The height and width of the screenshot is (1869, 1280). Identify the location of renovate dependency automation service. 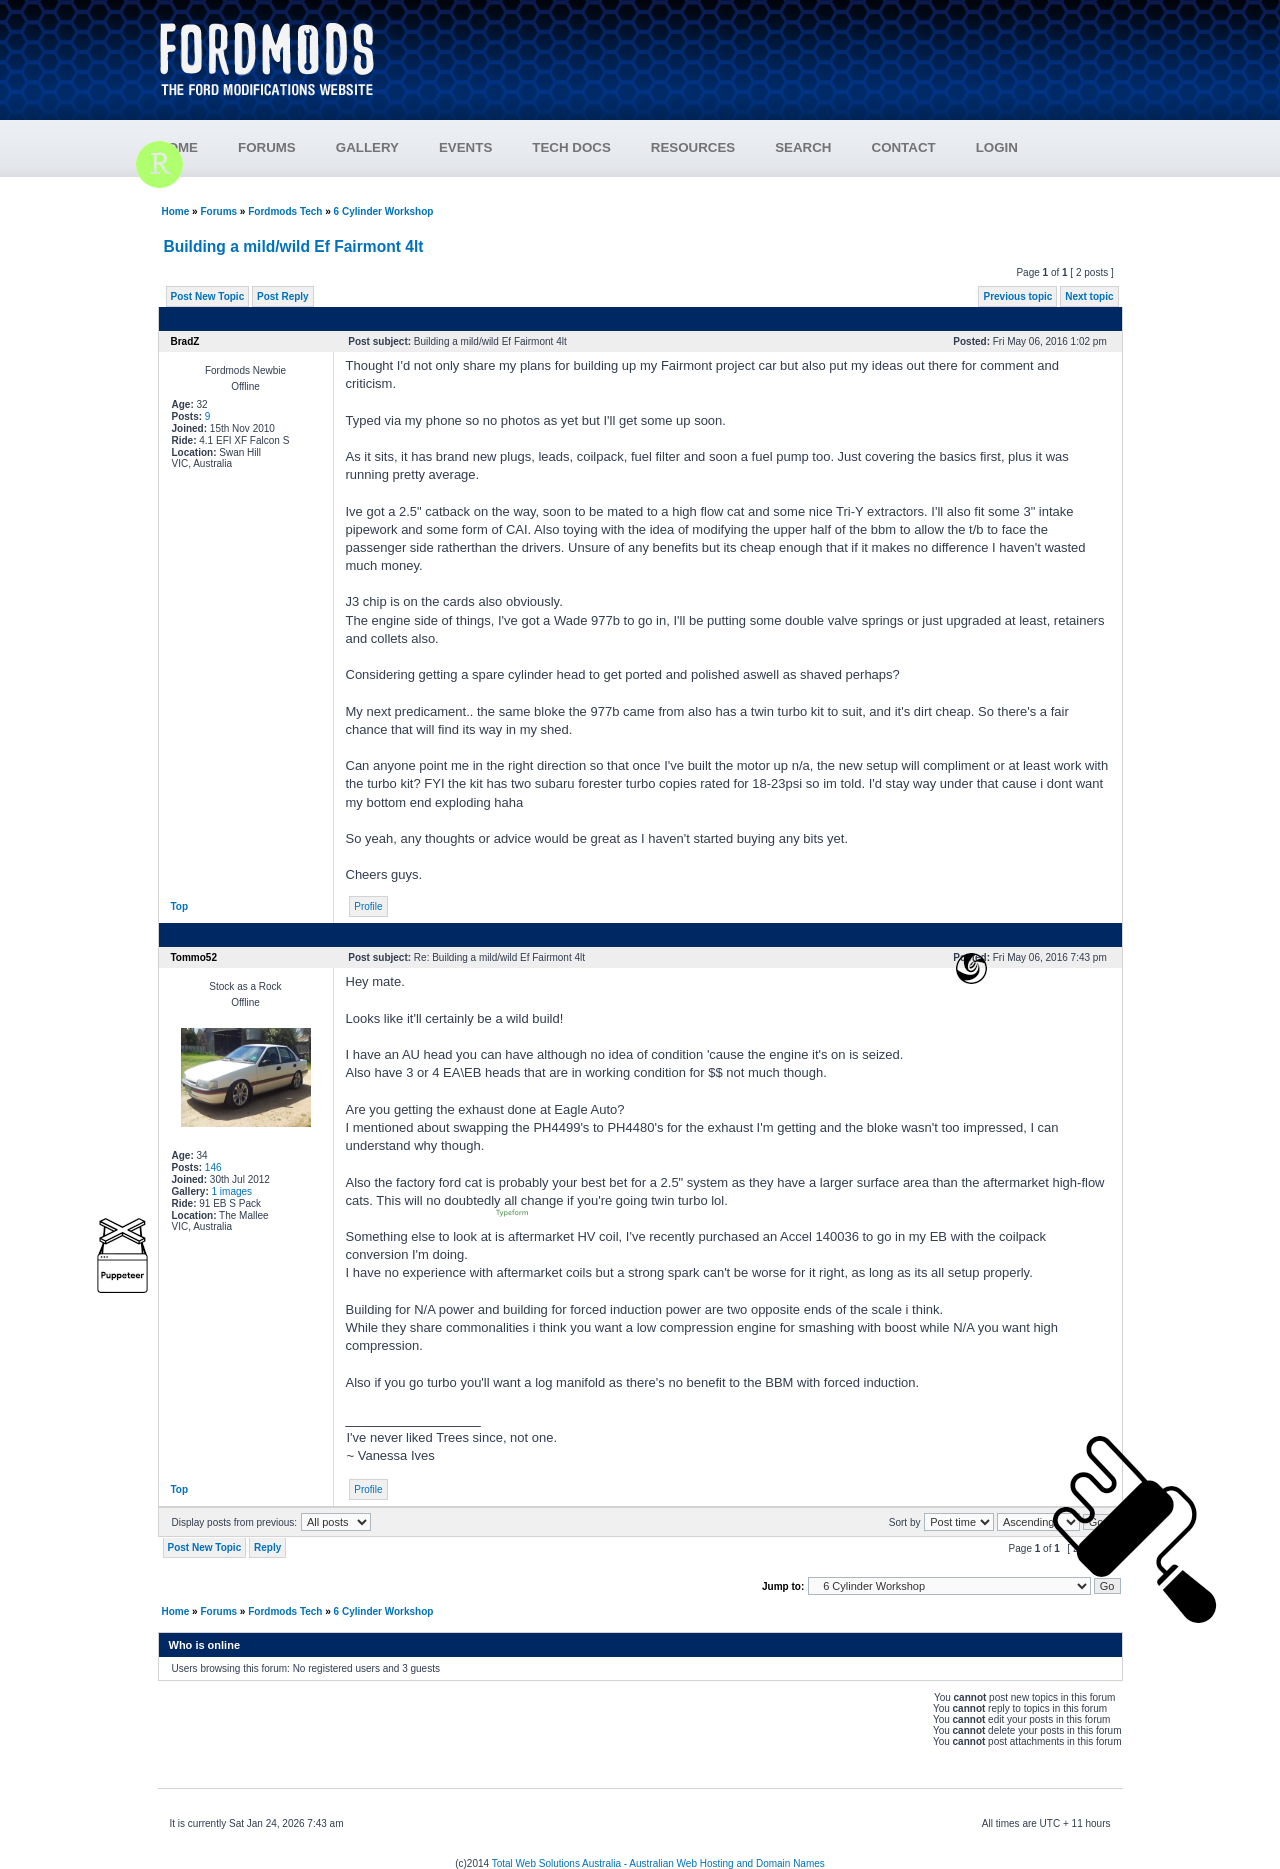
(1134, 1529).